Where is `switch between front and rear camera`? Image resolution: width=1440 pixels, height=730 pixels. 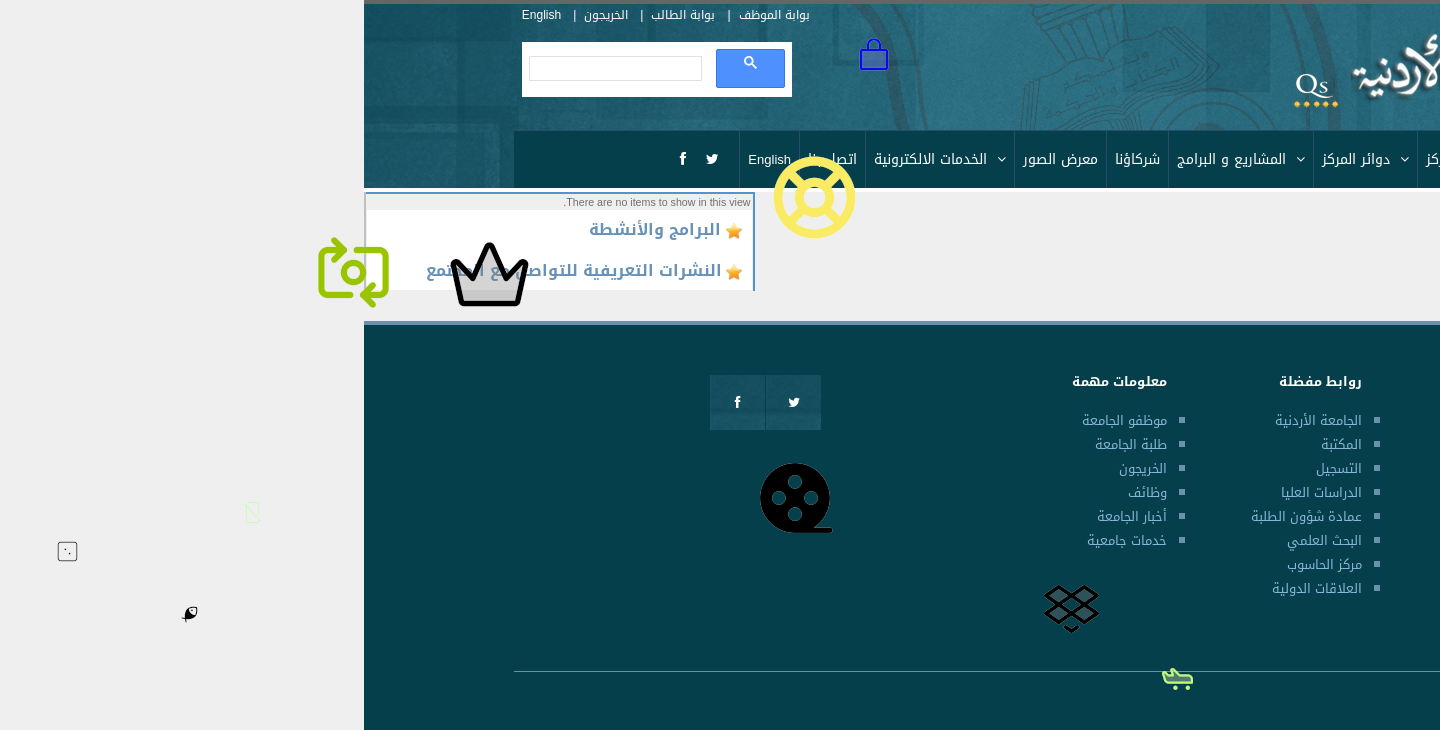
switch between front and rear camera is located at coordinates (353, 272).